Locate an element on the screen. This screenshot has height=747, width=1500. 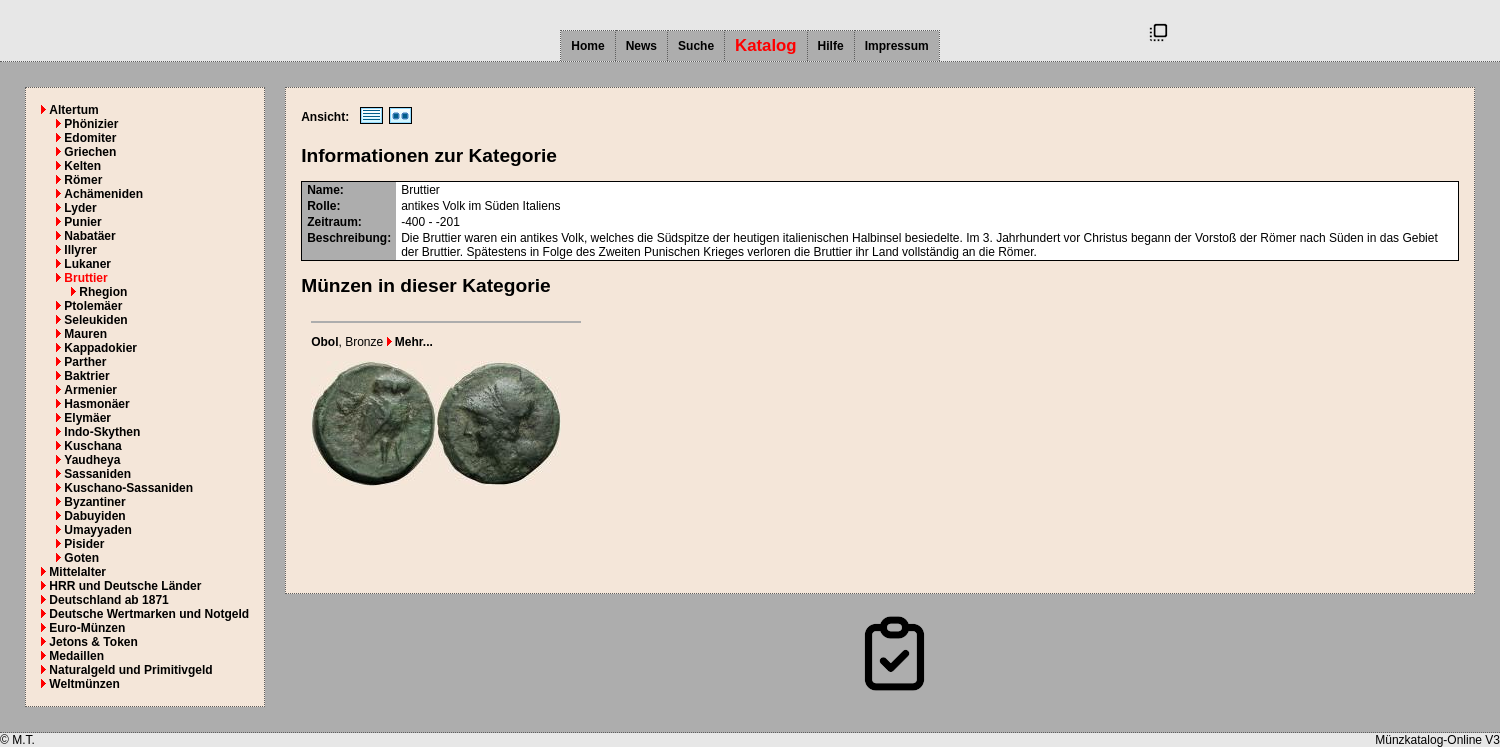
mark task as complete is located at coordinates (894, 653).